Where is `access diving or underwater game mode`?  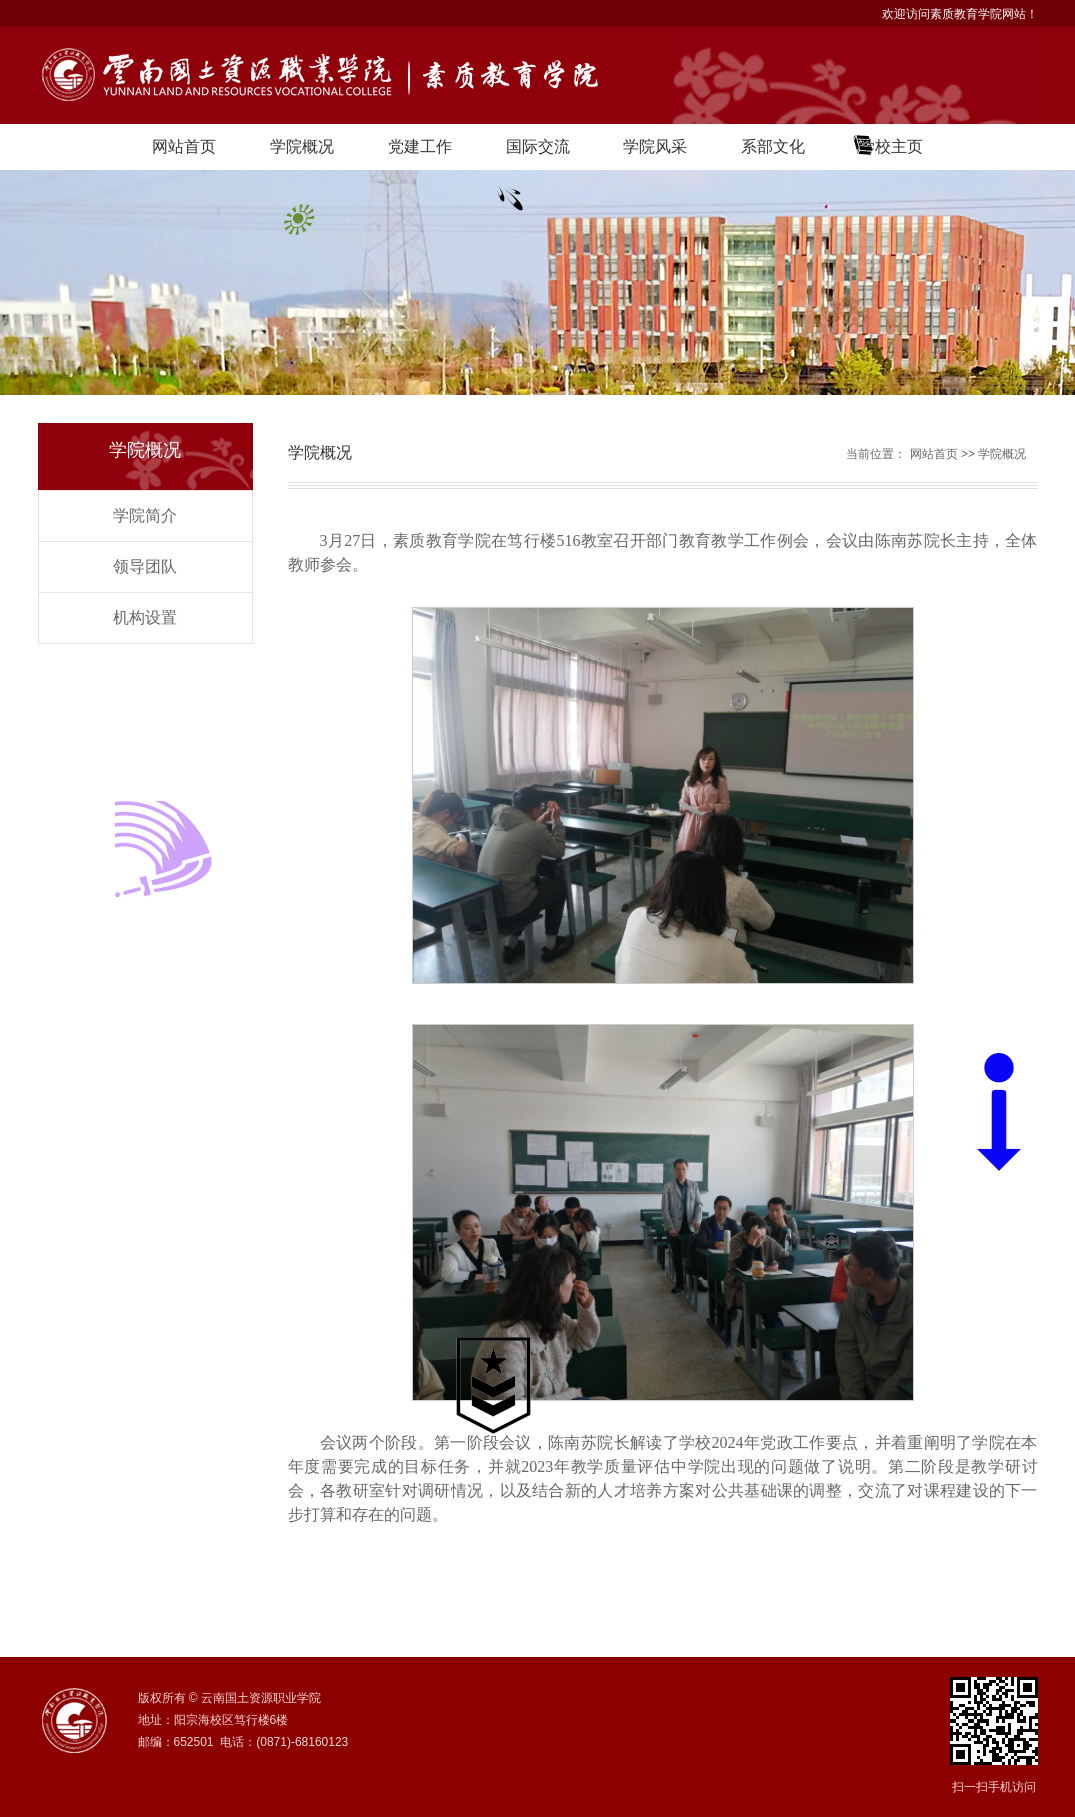
access diving or underwater game mode is located at coordinates (831, 1241).